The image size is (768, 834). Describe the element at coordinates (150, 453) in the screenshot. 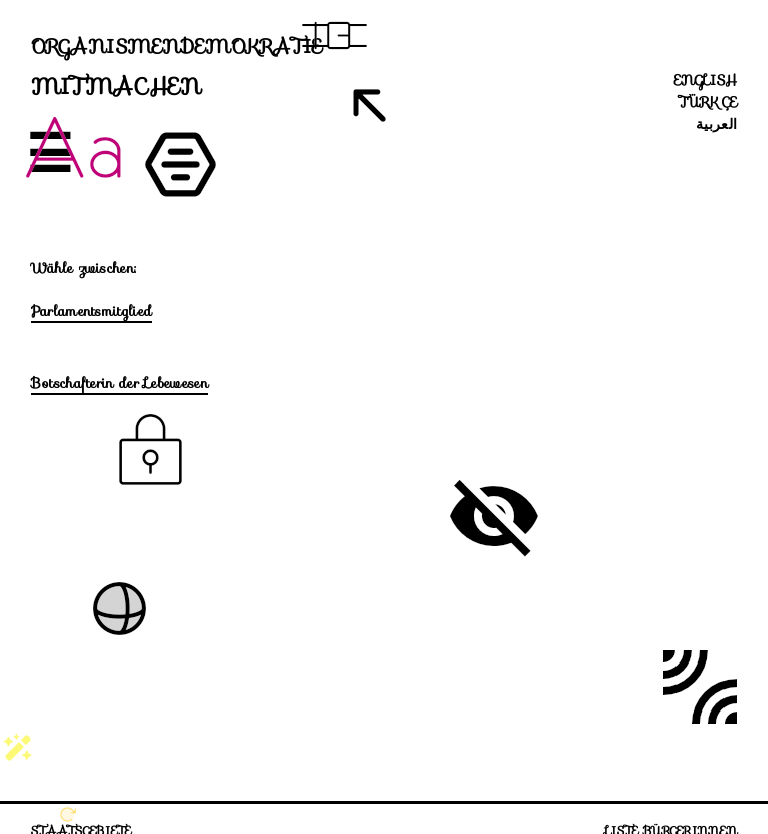

I see `access security or privacy settings` at that location.